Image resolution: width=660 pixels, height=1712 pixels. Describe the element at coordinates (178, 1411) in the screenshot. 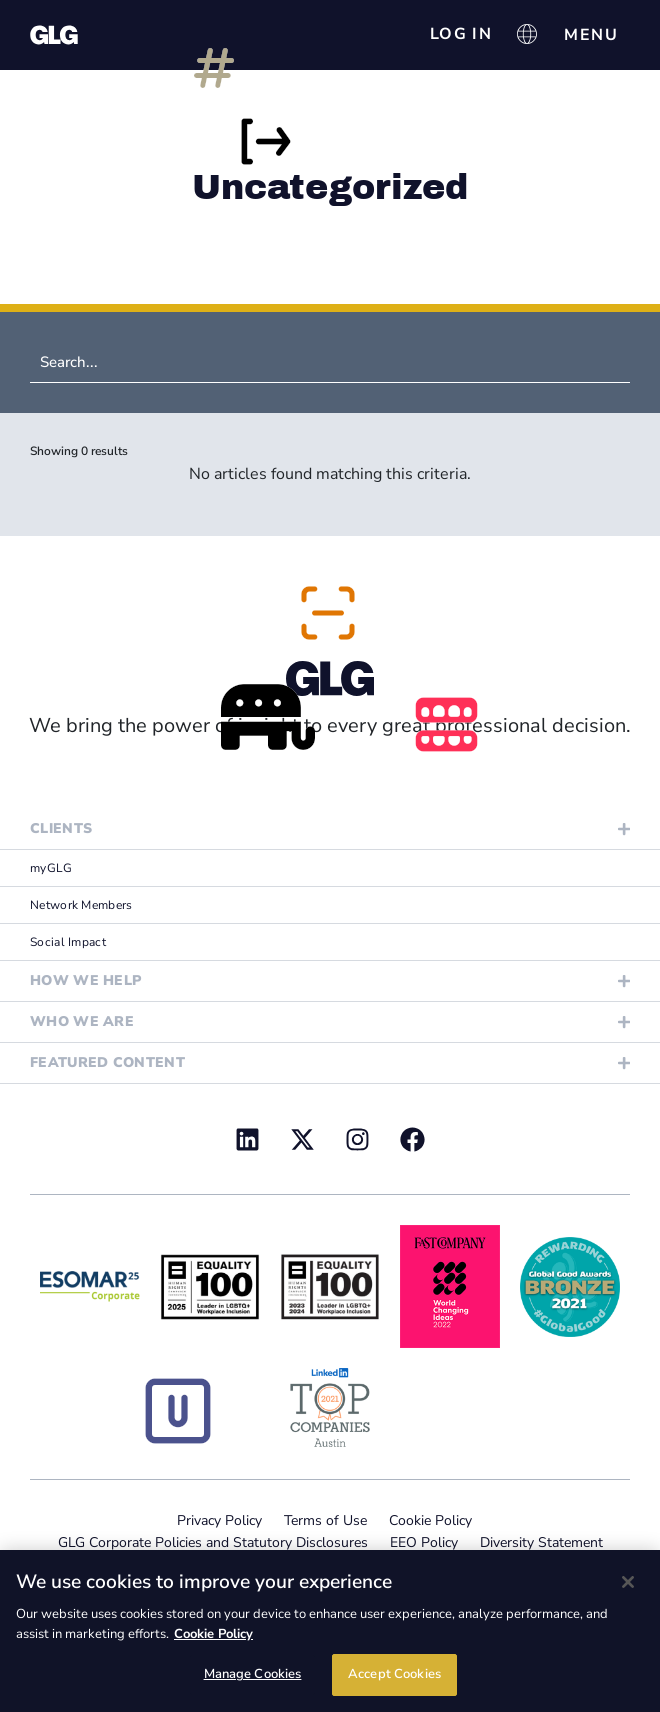

I see `indicates underline text formatting option` at that location.